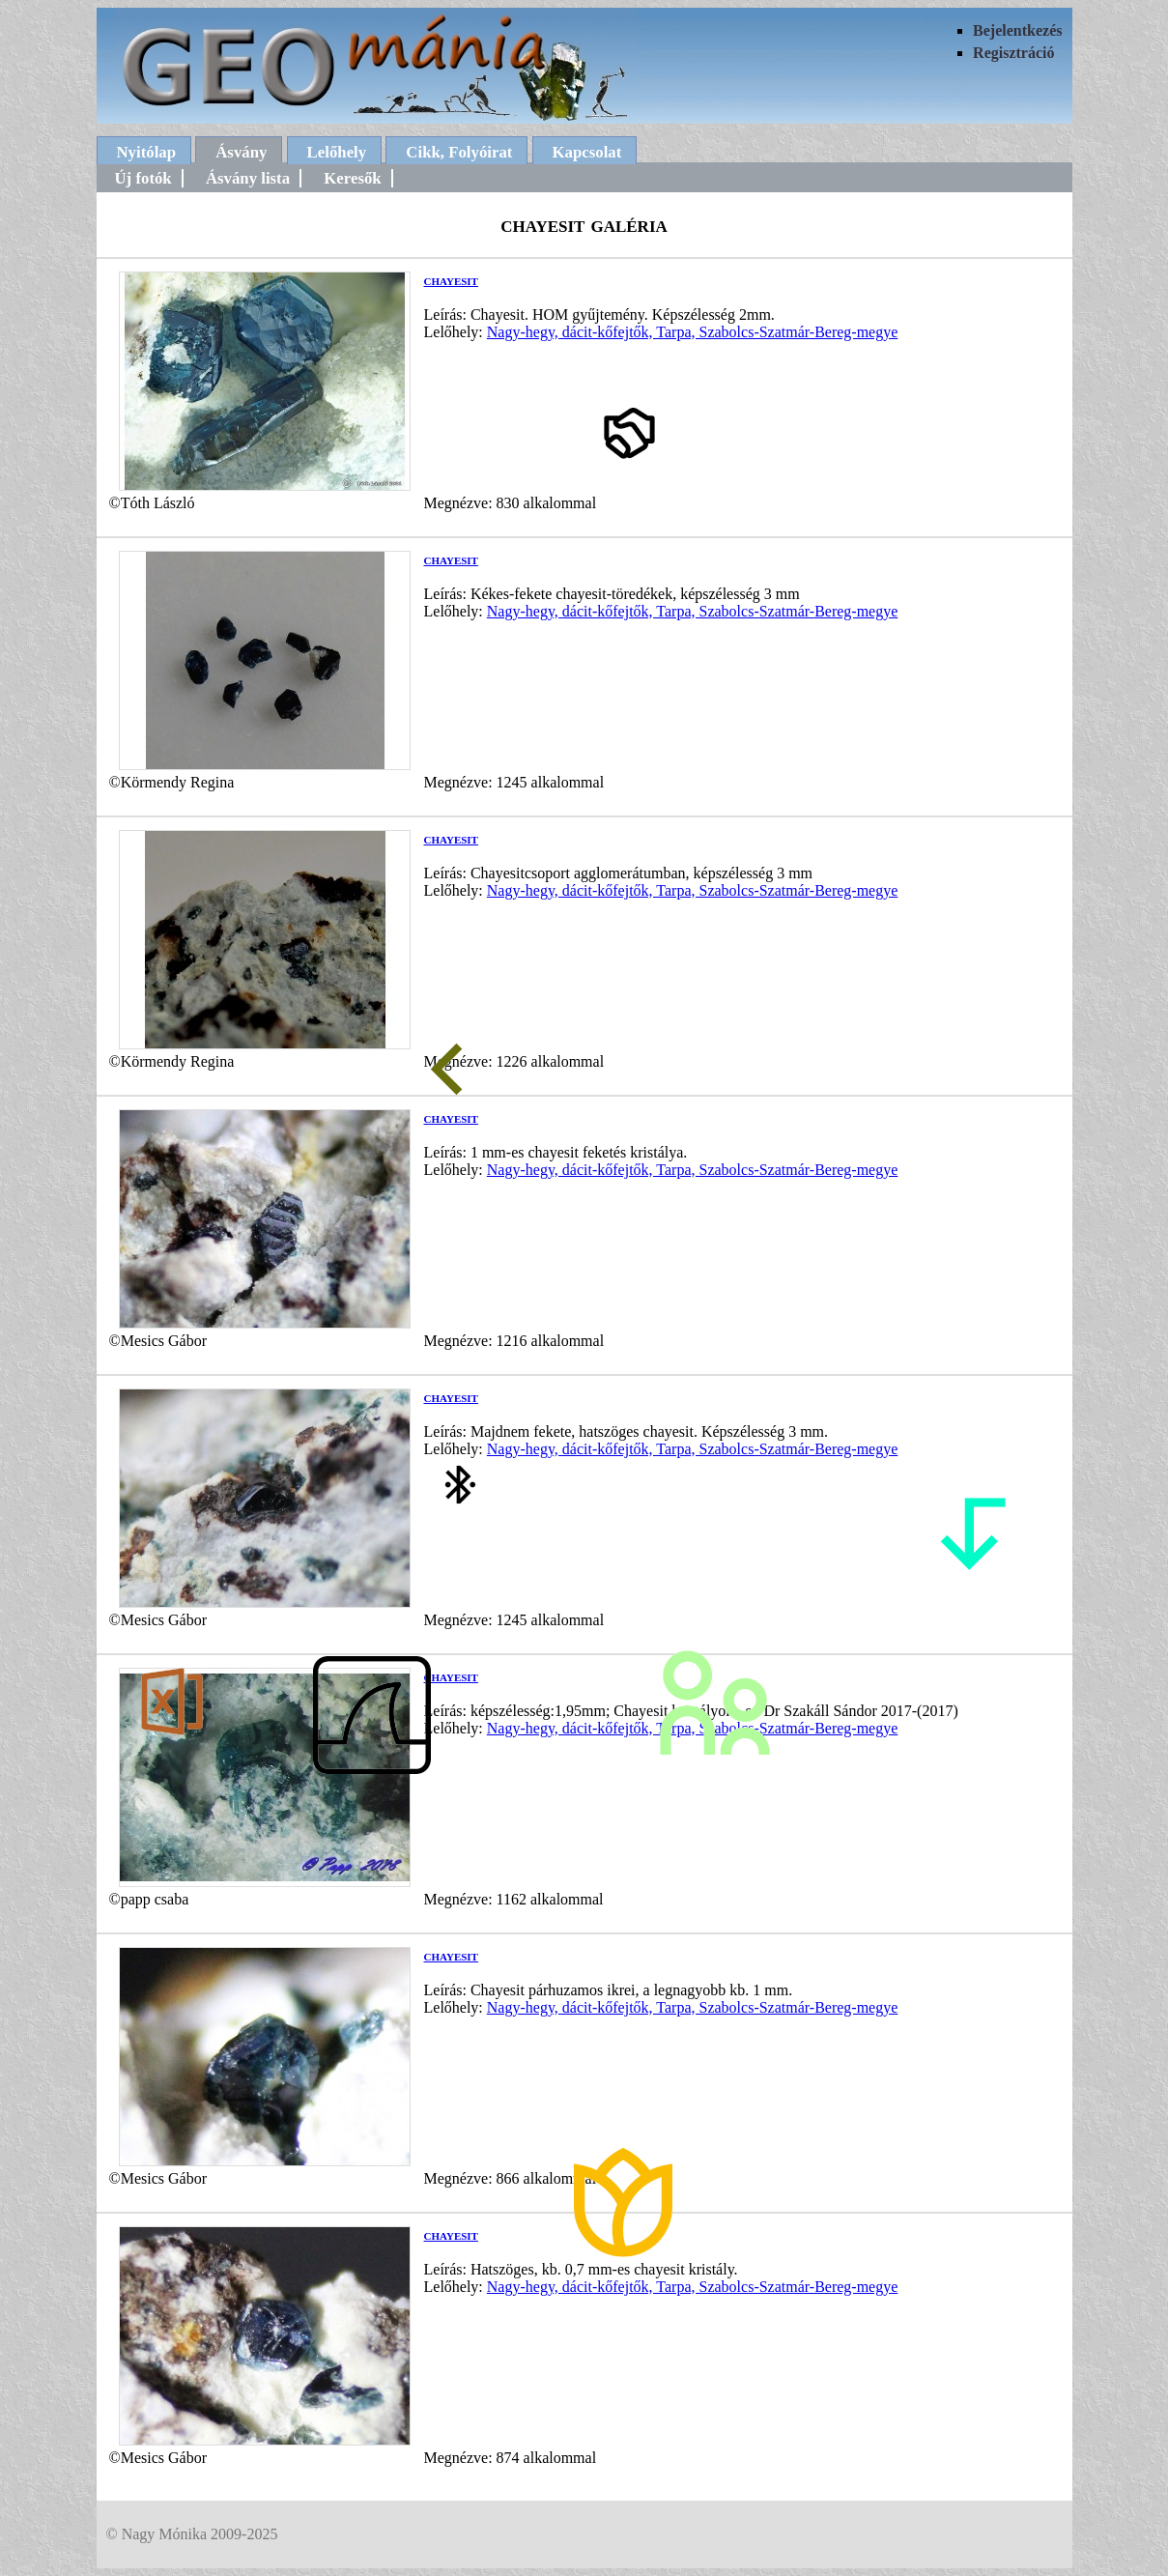 The height and width of the screenshot is (2576, 1168). What do you see at coordinates (623, 2202) in the screenshot?
I see `access nature or garden-related features` at bounding box center [623, 2202].